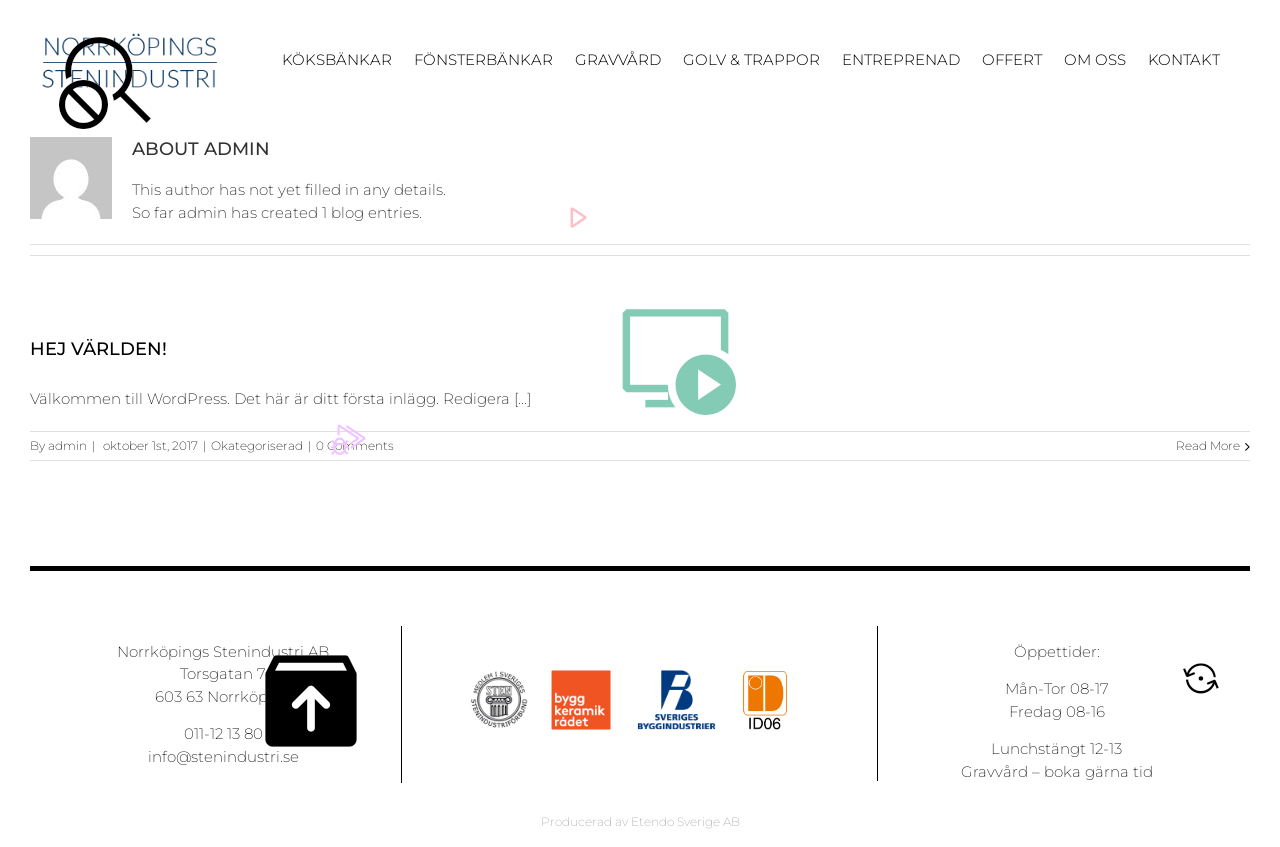 The image size is (1280, 847). What do you see at coordinates (348, 437) in the screenshot?
I see `run debugger on all files or projects` at bounding box center [348, 437].